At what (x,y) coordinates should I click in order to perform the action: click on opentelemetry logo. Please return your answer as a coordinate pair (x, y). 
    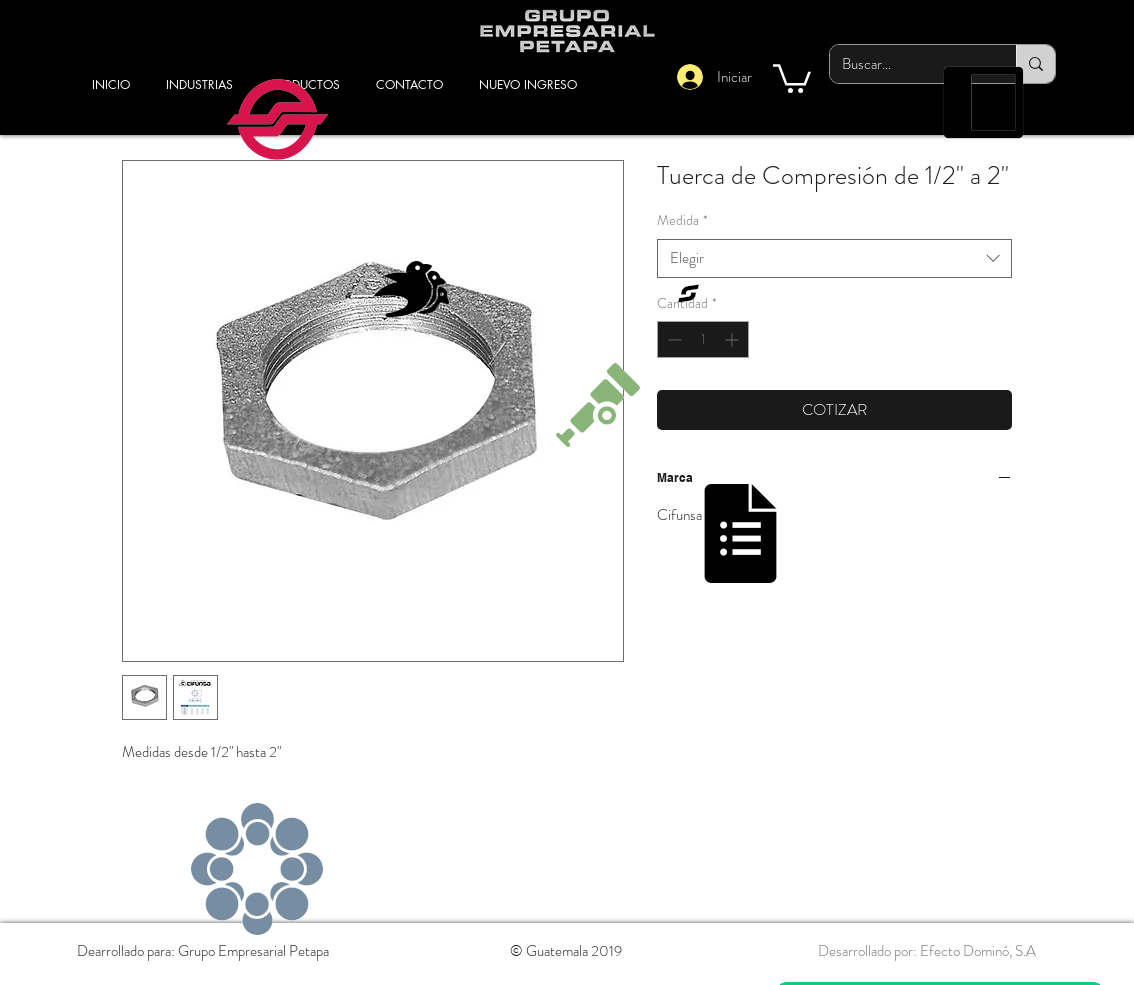
    Looking at the image, I should click on (598, 405).